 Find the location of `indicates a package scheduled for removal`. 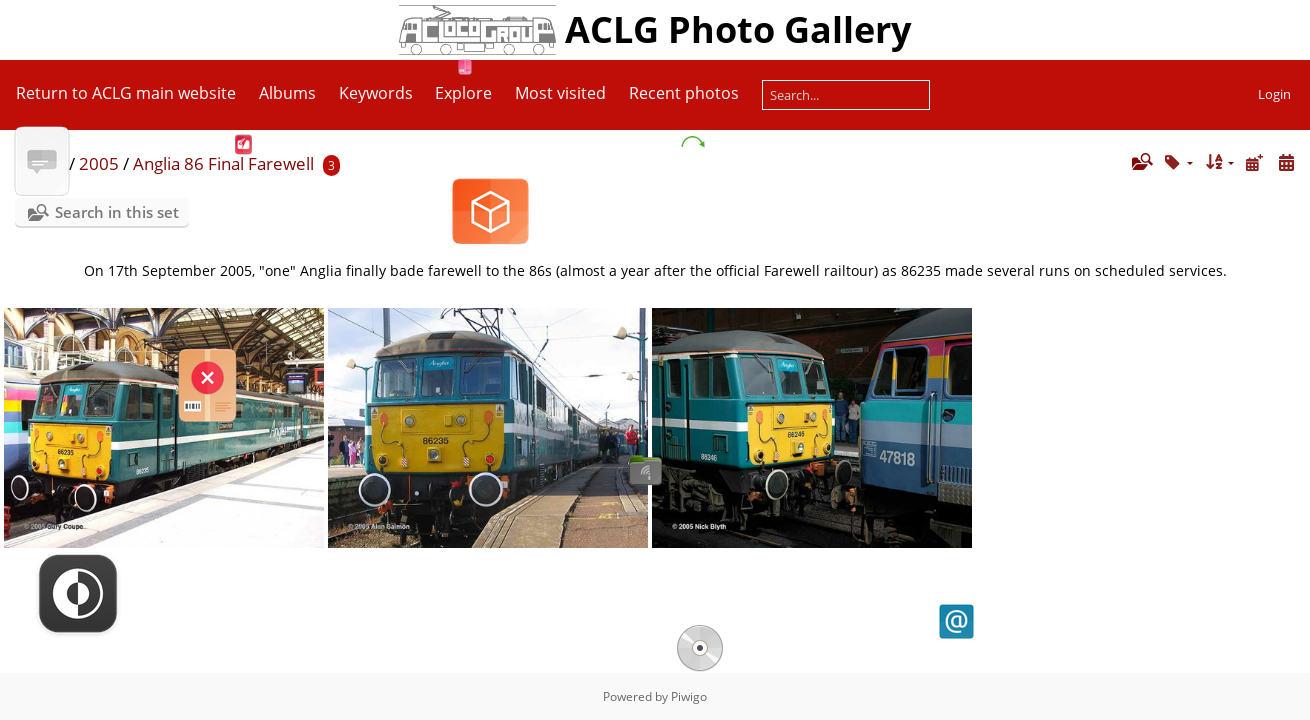

indicates a package scheduled for removal is located at coordinates (207, 385).